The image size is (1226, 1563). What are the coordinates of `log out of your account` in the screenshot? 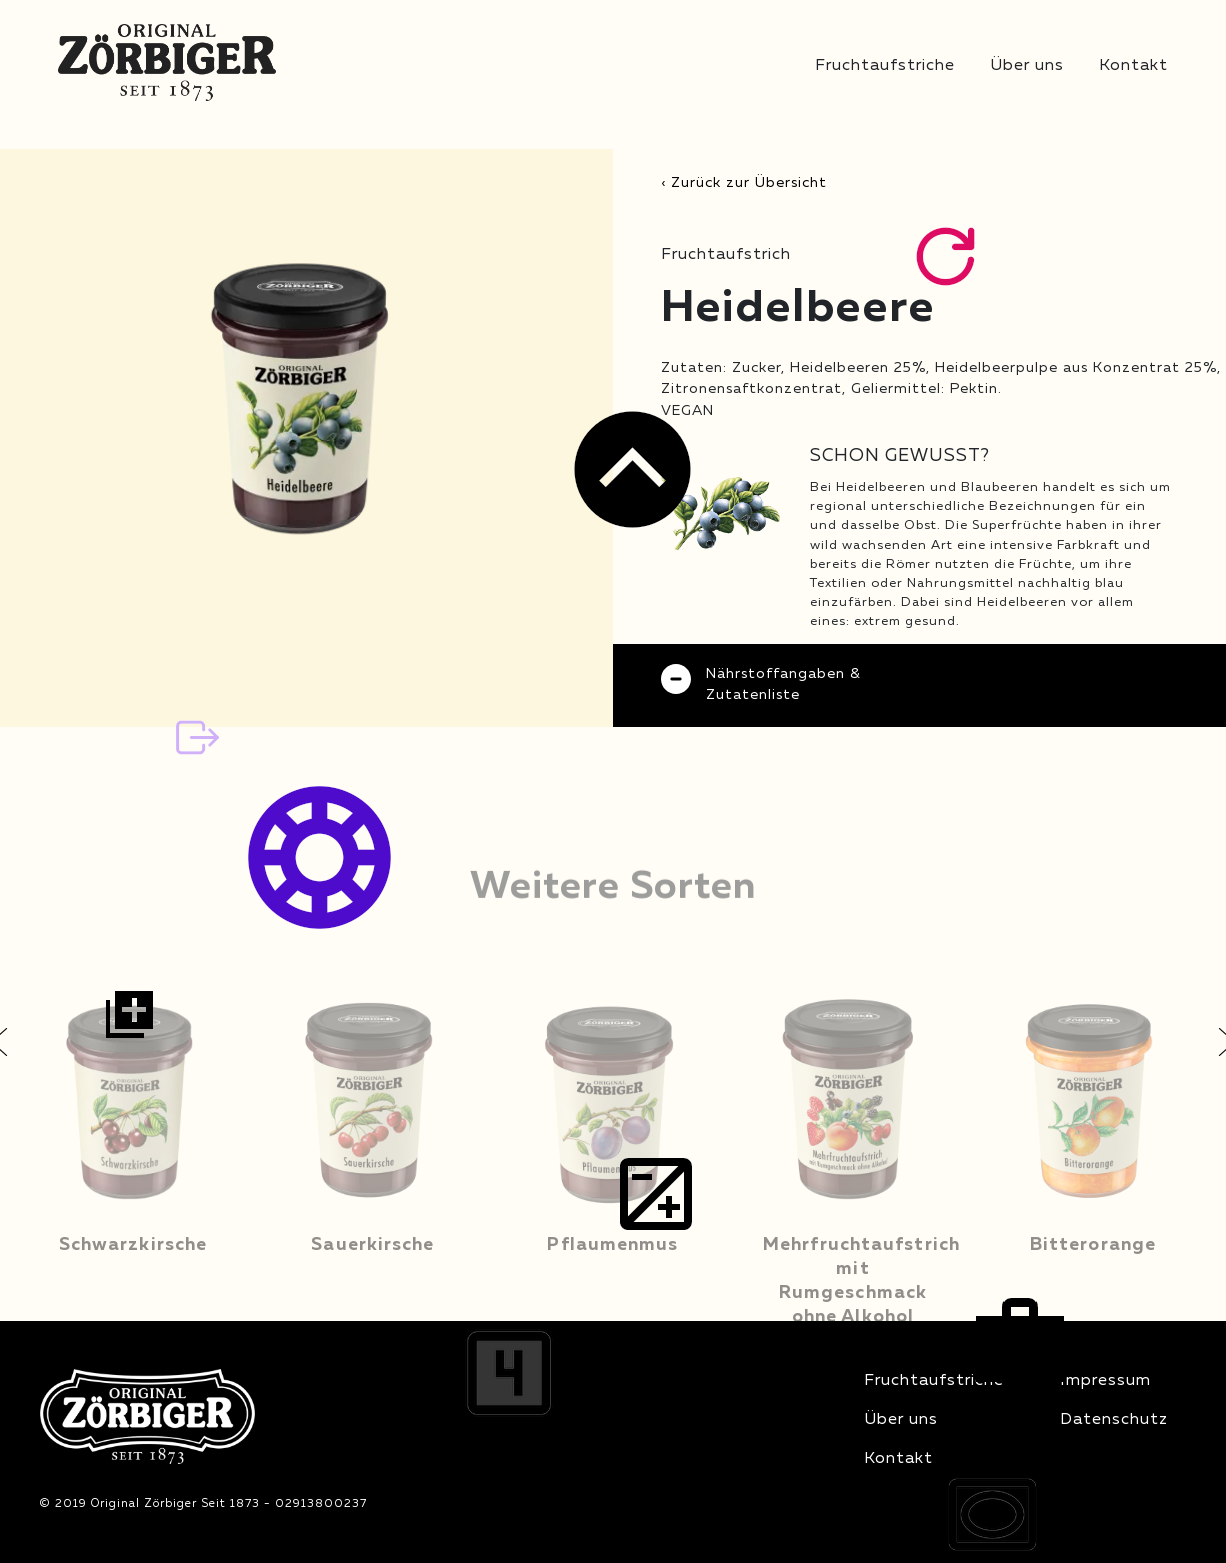 It's located at (197, 737).